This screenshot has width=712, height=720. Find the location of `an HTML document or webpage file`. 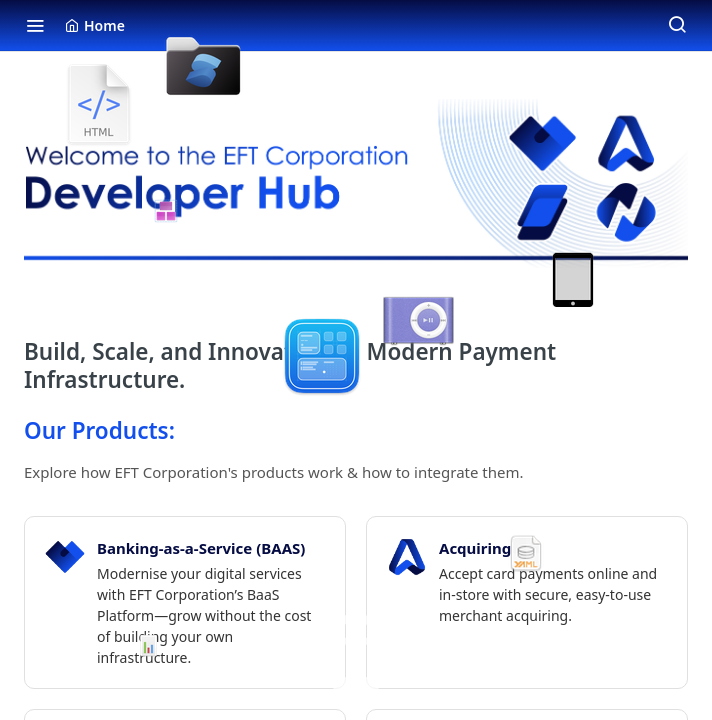

an HTML document or webpage file is located at coordinates (99, 105).